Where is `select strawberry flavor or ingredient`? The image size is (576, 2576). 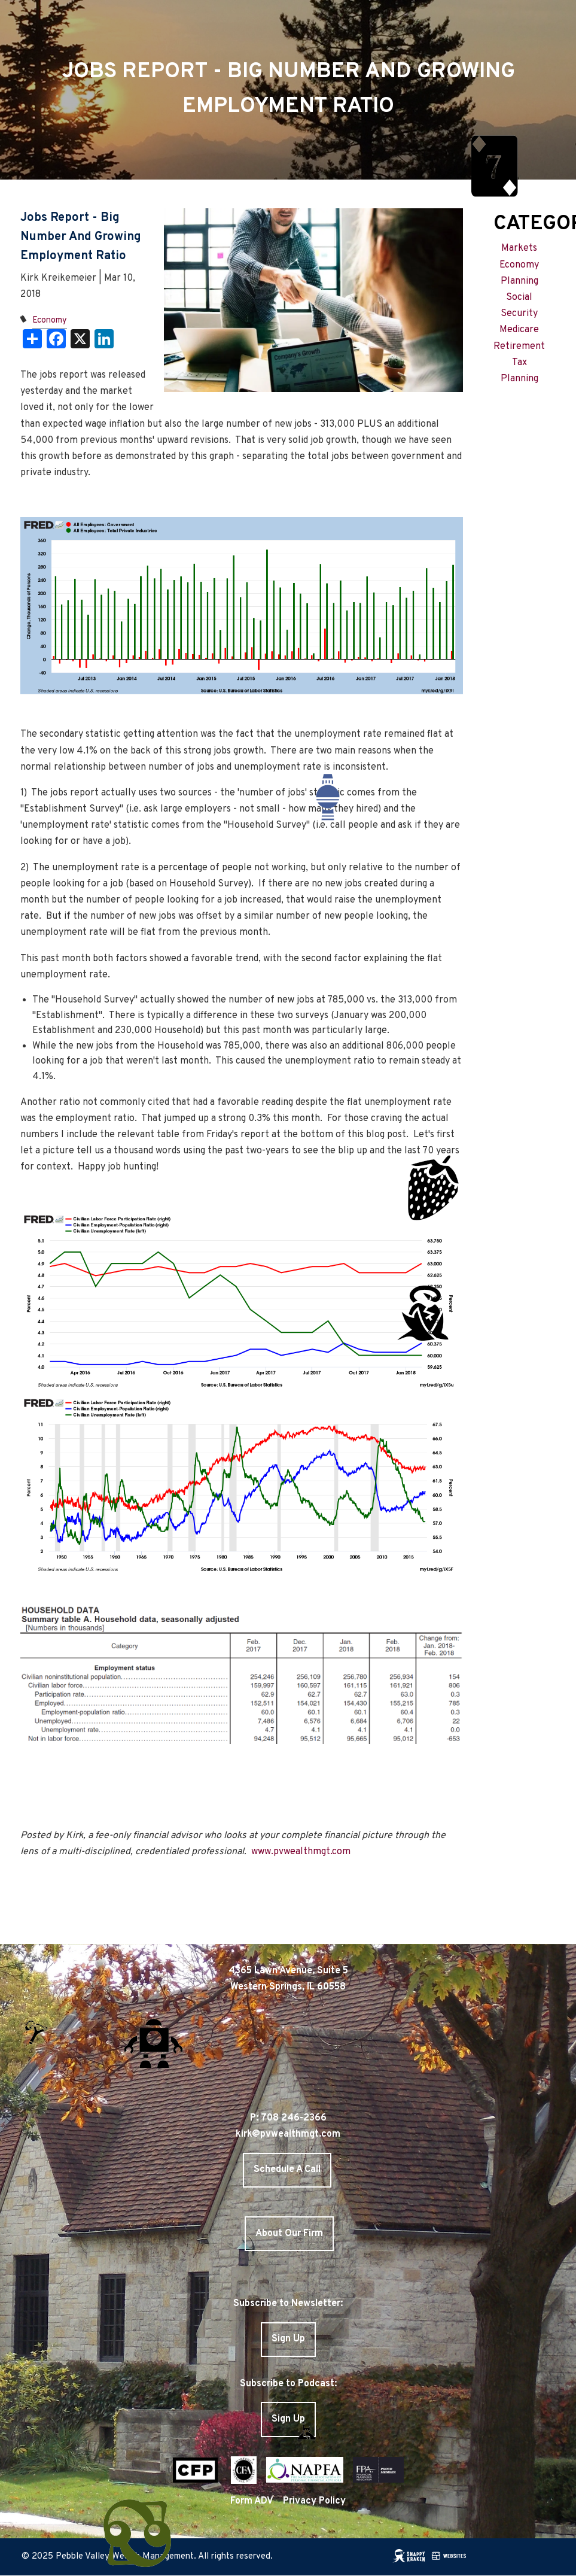
select strawberry flavor or ingredient is located at coordinates (433, 1187).